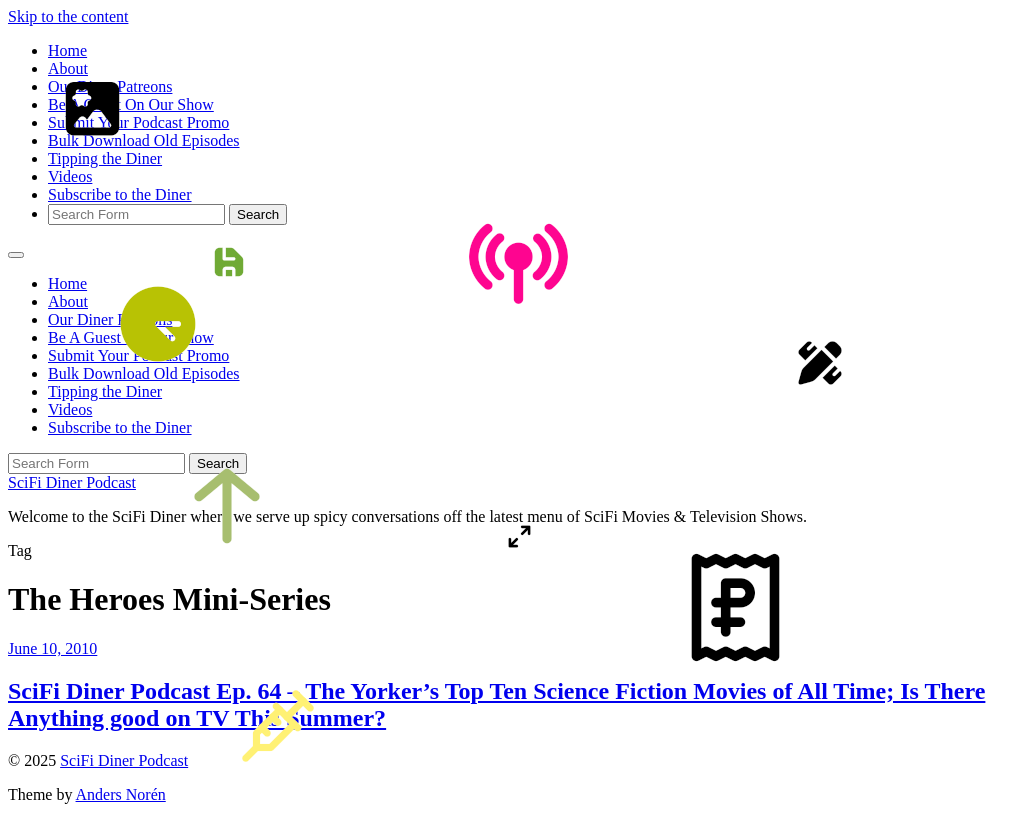  What do you see at coordinates (158, 324) in the screenshot?
I see `indicates afternoon time or PM hours` at bounding box center [158, 324].